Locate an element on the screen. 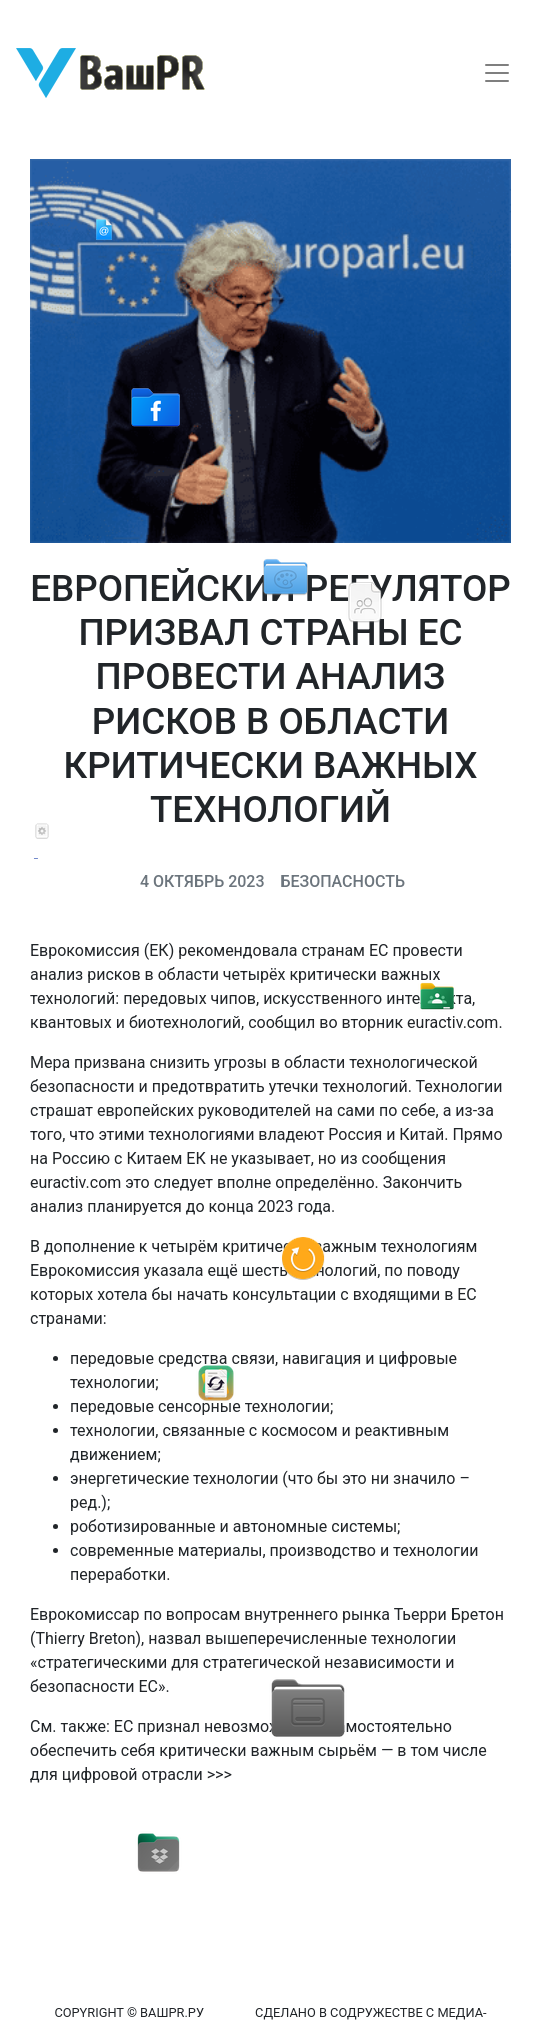 The image size is (541, 2043). address book or contacts file is located at coordinates (104, 230).